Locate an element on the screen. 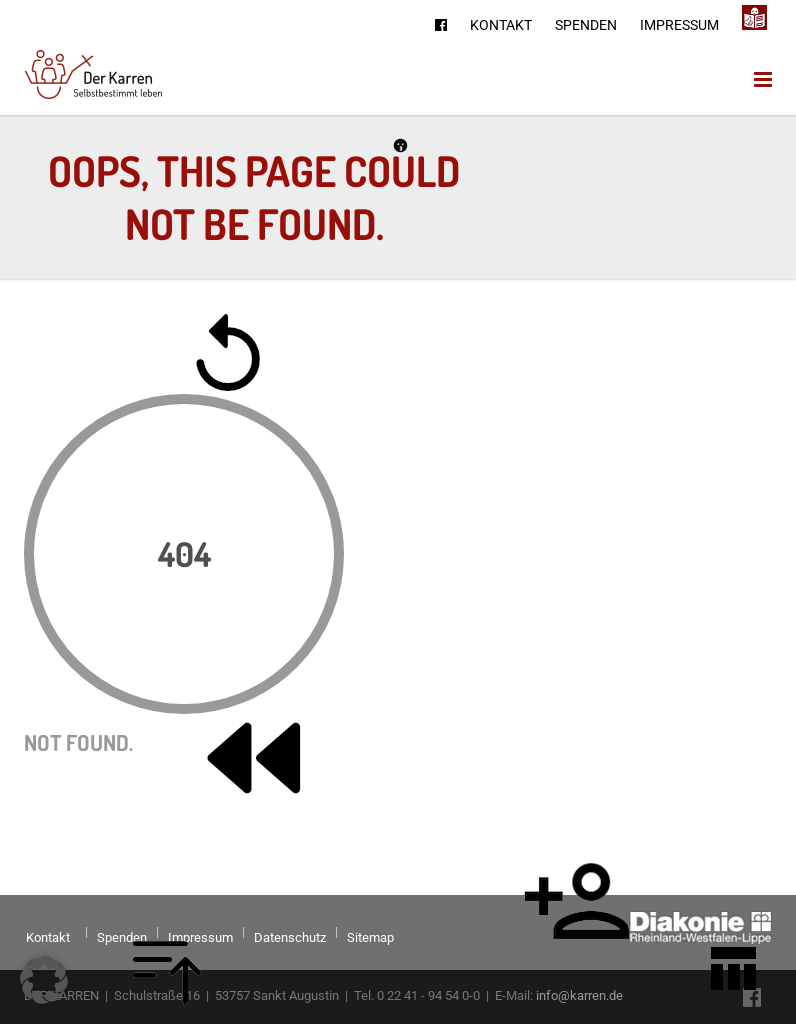 This screenshot has height=1024, width=796. sort list in ascending order is located at coordinates (167, 970).